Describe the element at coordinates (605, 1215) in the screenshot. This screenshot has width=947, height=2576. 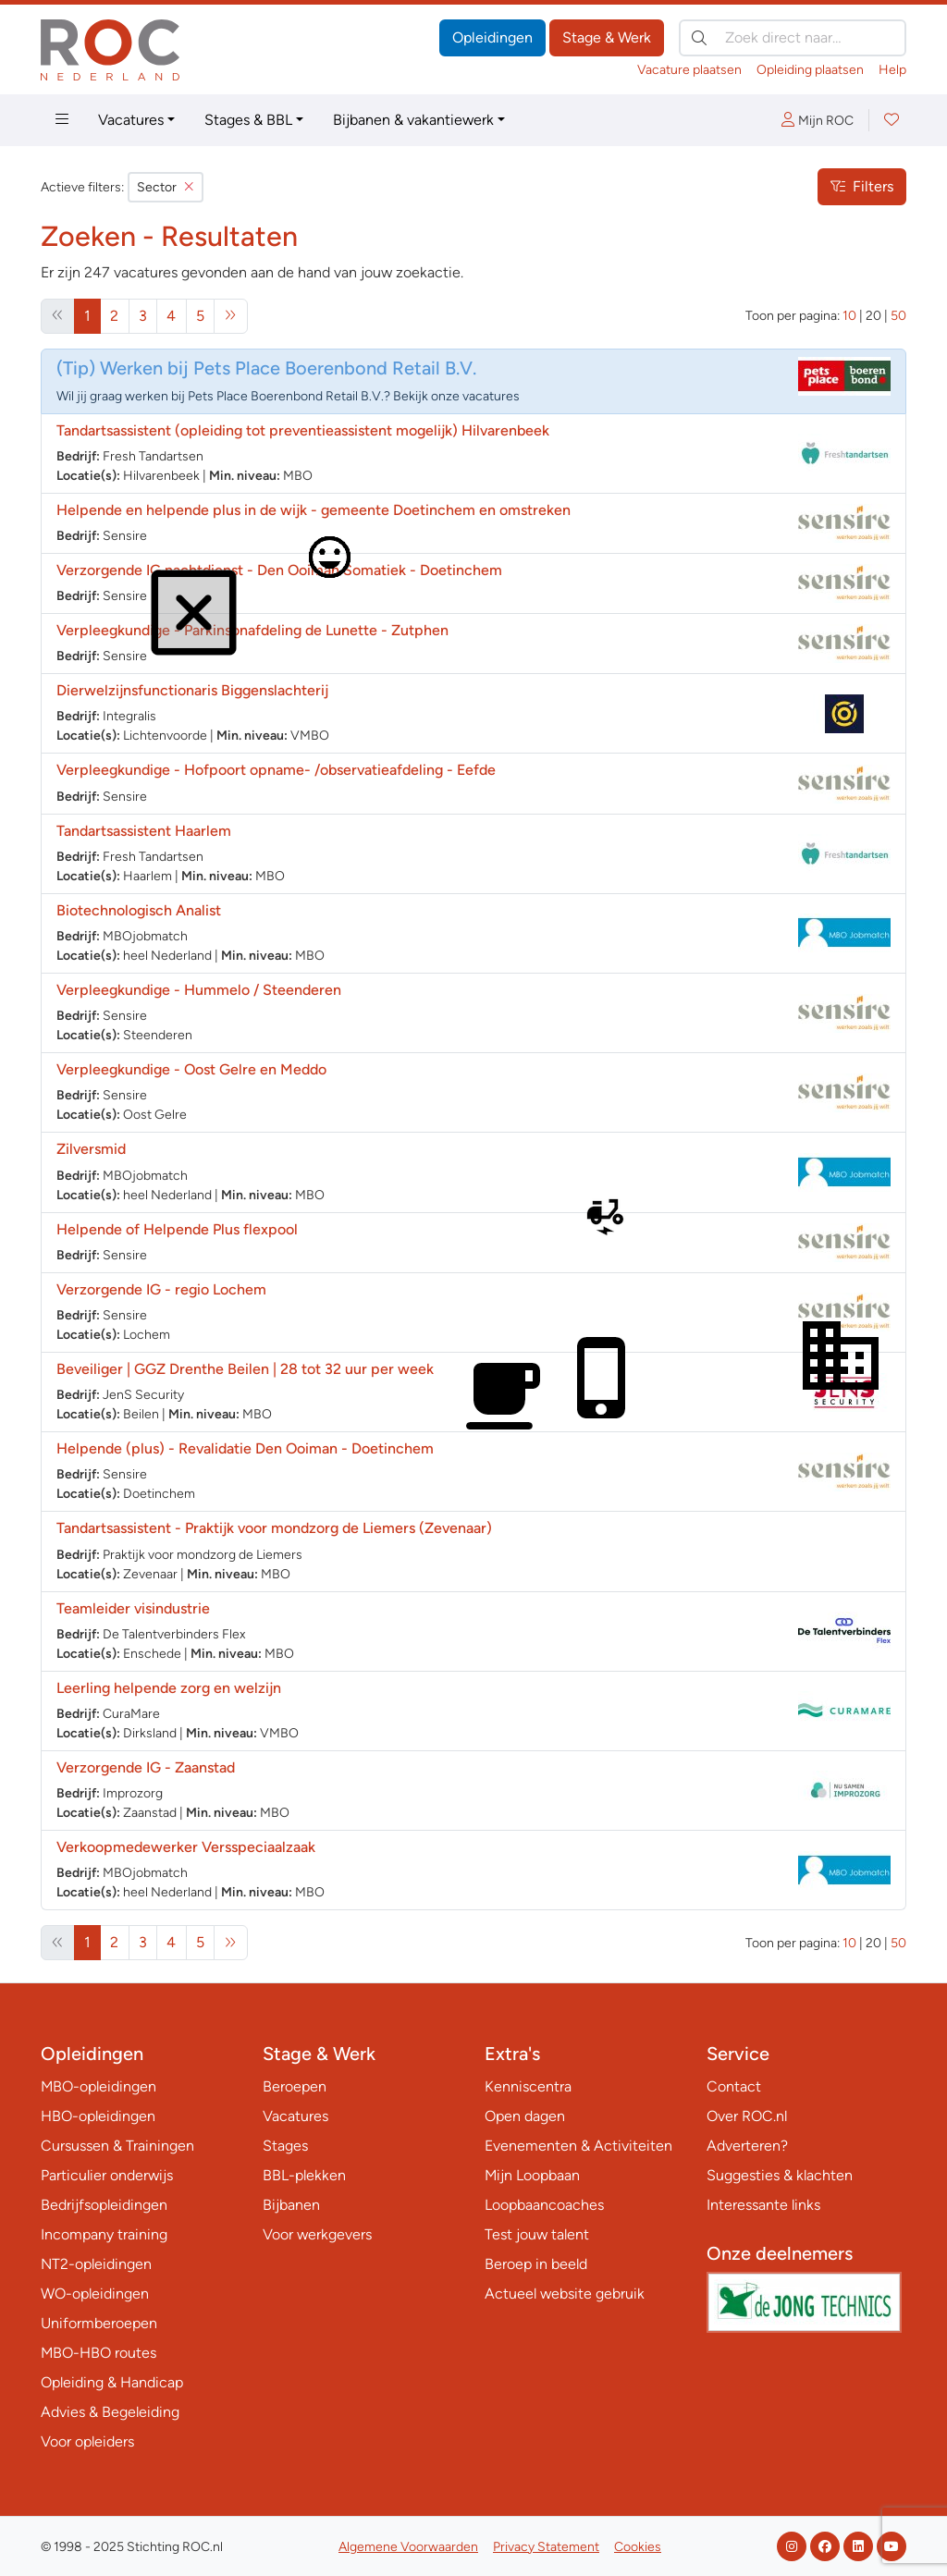
I see `select electric moped as transportation mode` at that location.